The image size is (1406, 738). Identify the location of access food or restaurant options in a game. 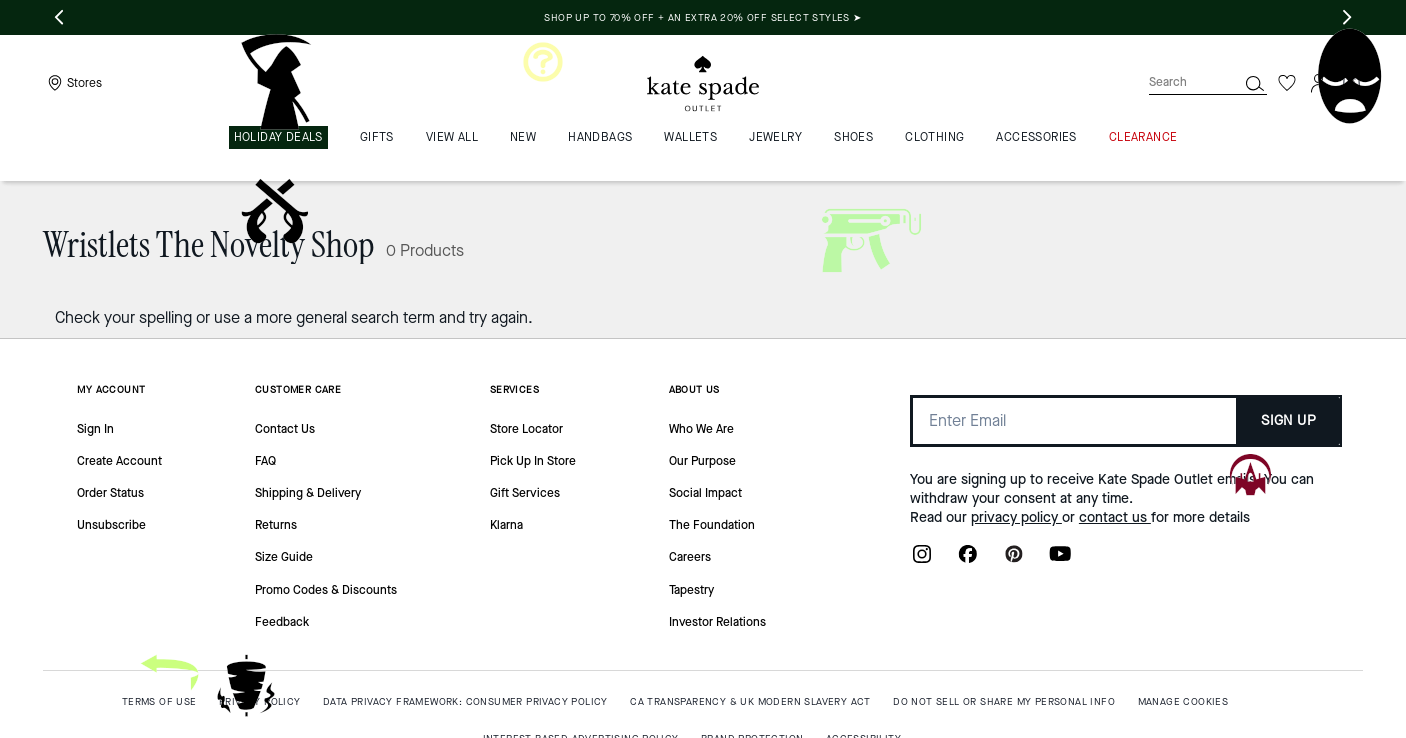
(246, 685).